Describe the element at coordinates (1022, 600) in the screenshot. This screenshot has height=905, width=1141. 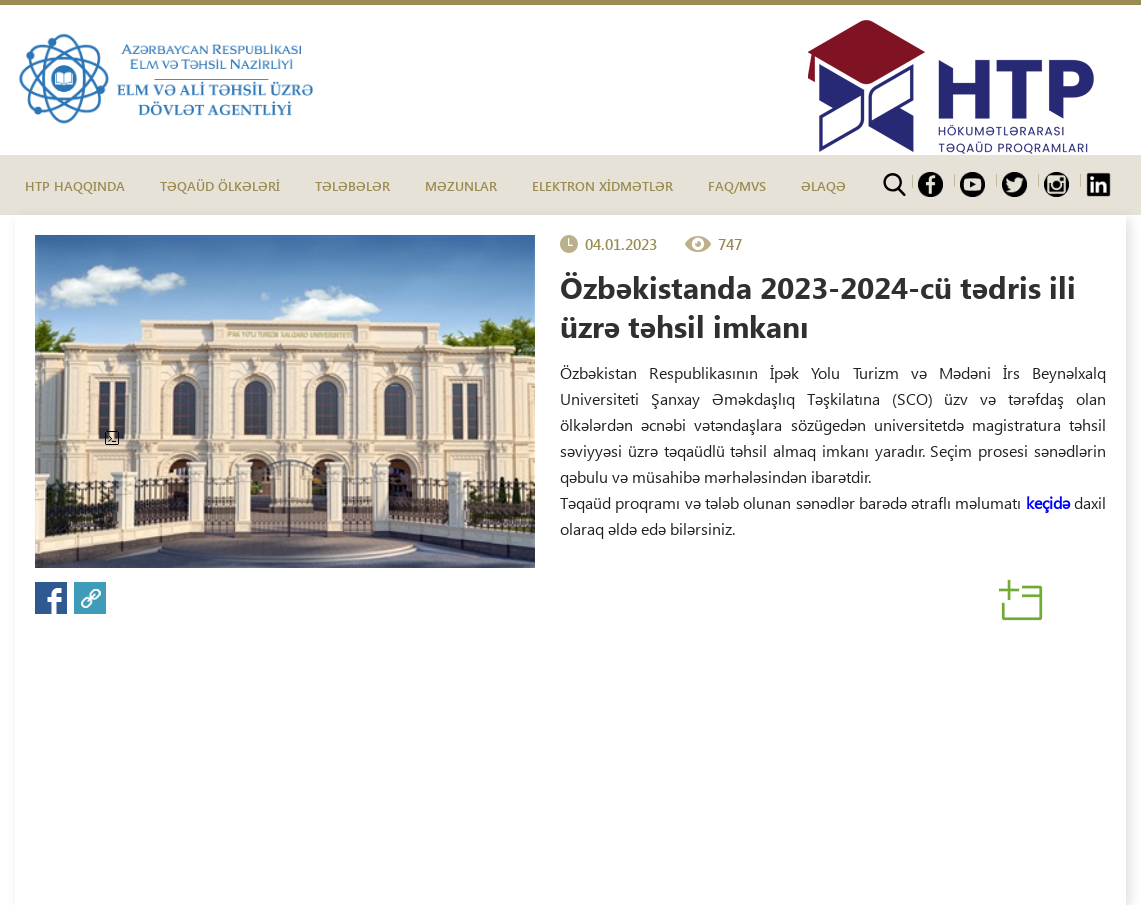
I see `open a new empty window` at that location.